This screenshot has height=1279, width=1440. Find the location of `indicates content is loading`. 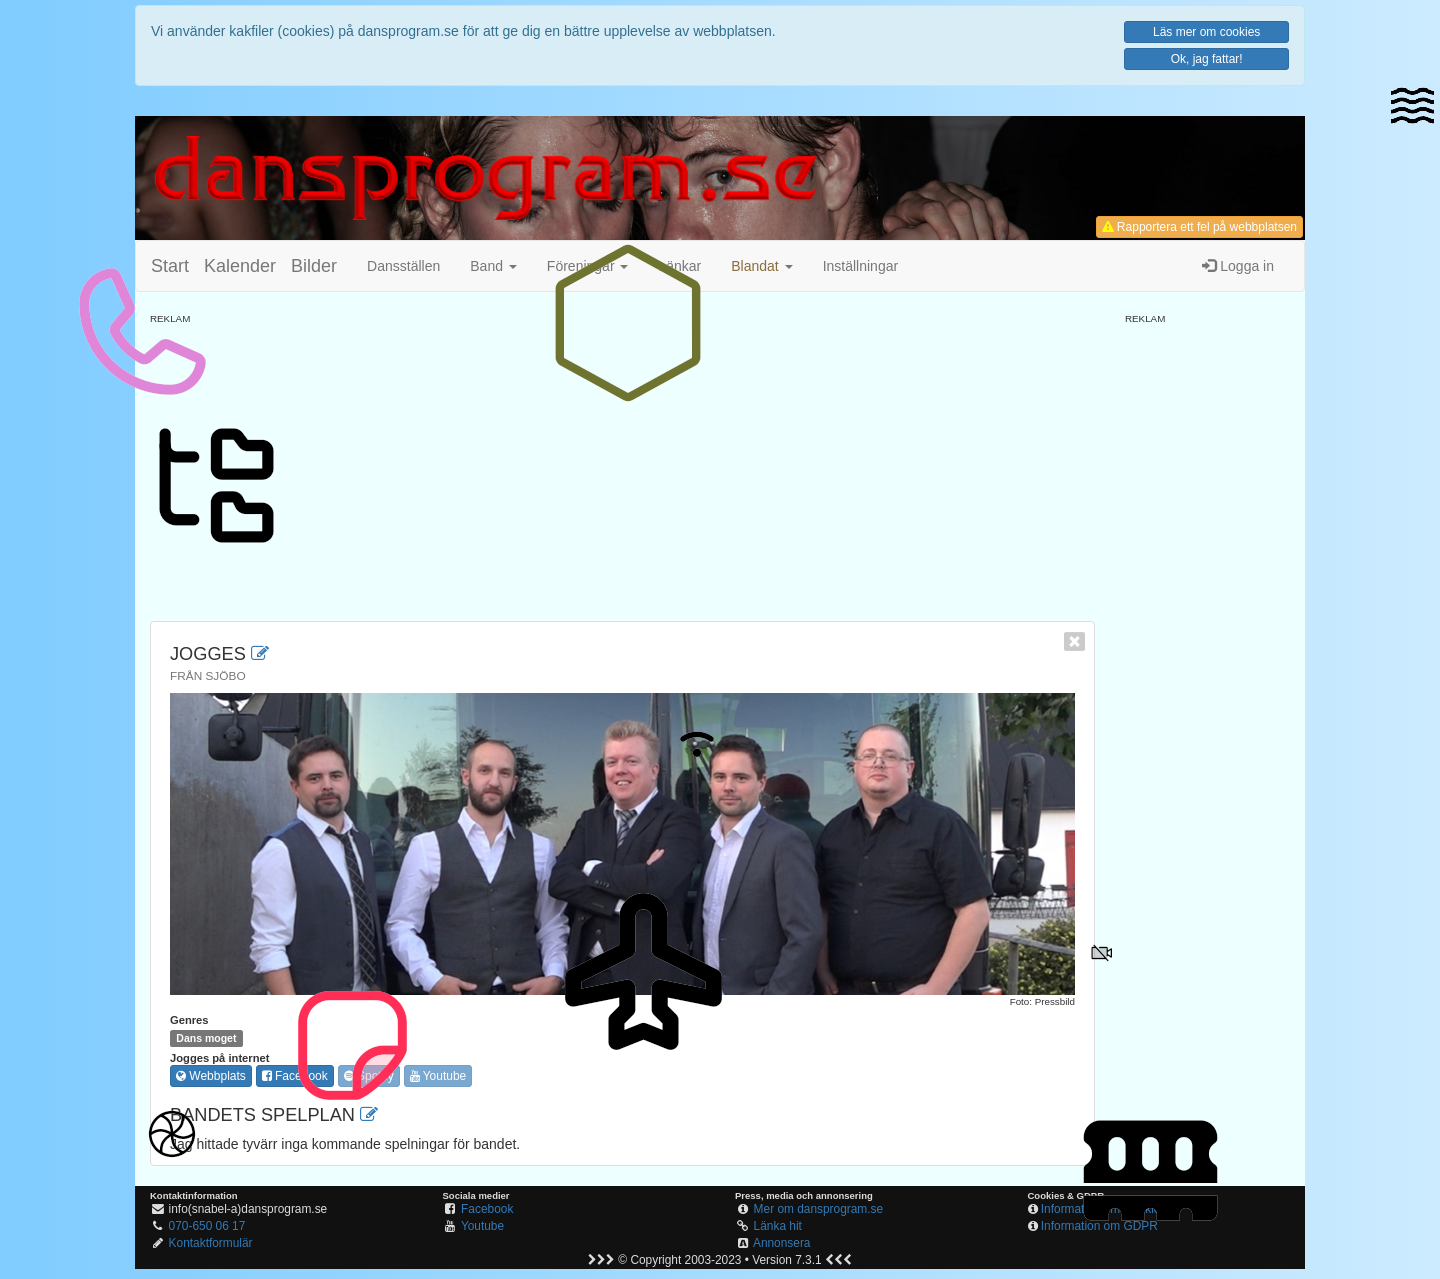

indicates content is loading is located at coordinates (172, 1134).